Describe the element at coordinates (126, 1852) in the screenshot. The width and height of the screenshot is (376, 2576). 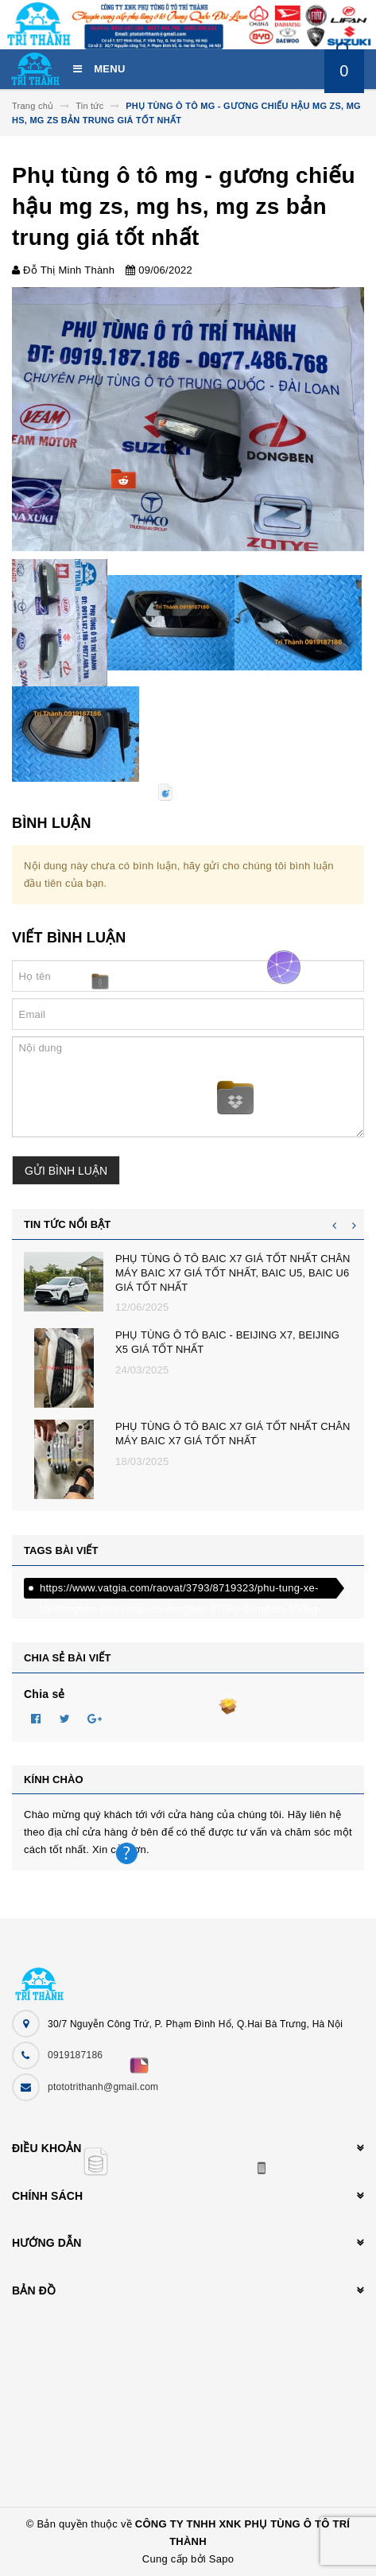
I see `indicates help or additional information is available` at that location.